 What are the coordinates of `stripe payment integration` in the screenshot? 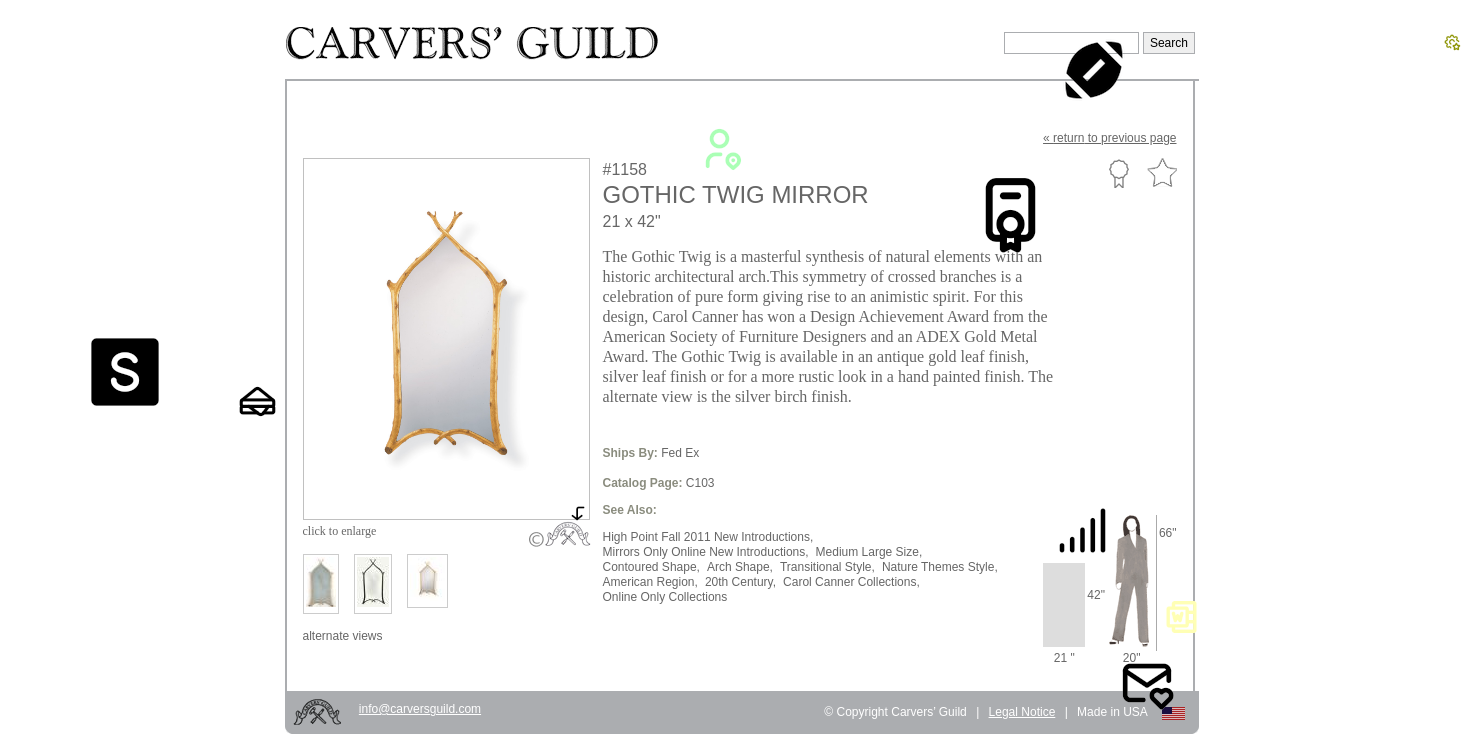 It's located at (125, 372).